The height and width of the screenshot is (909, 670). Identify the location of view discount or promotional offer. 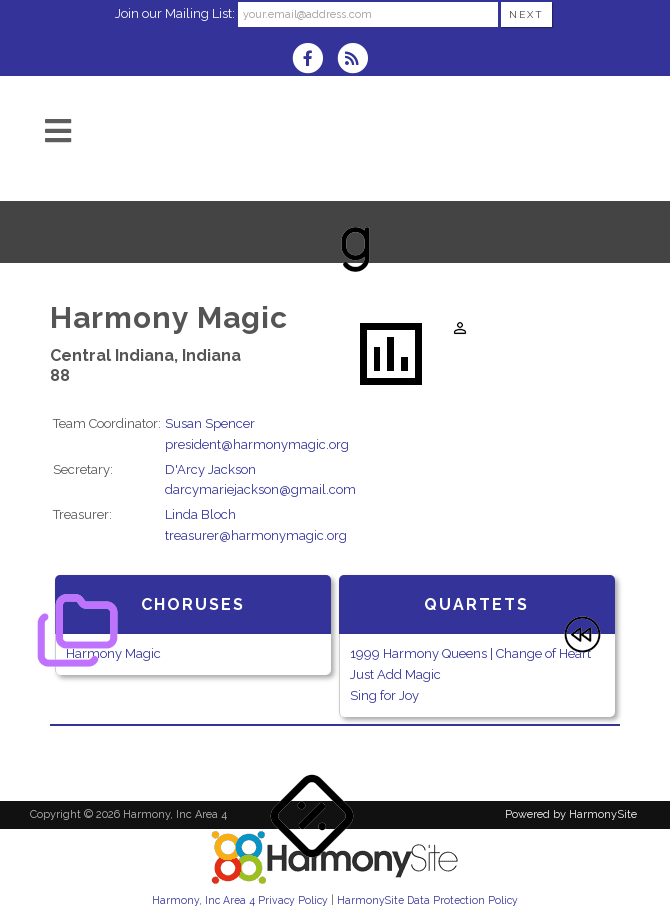
(312, 816).